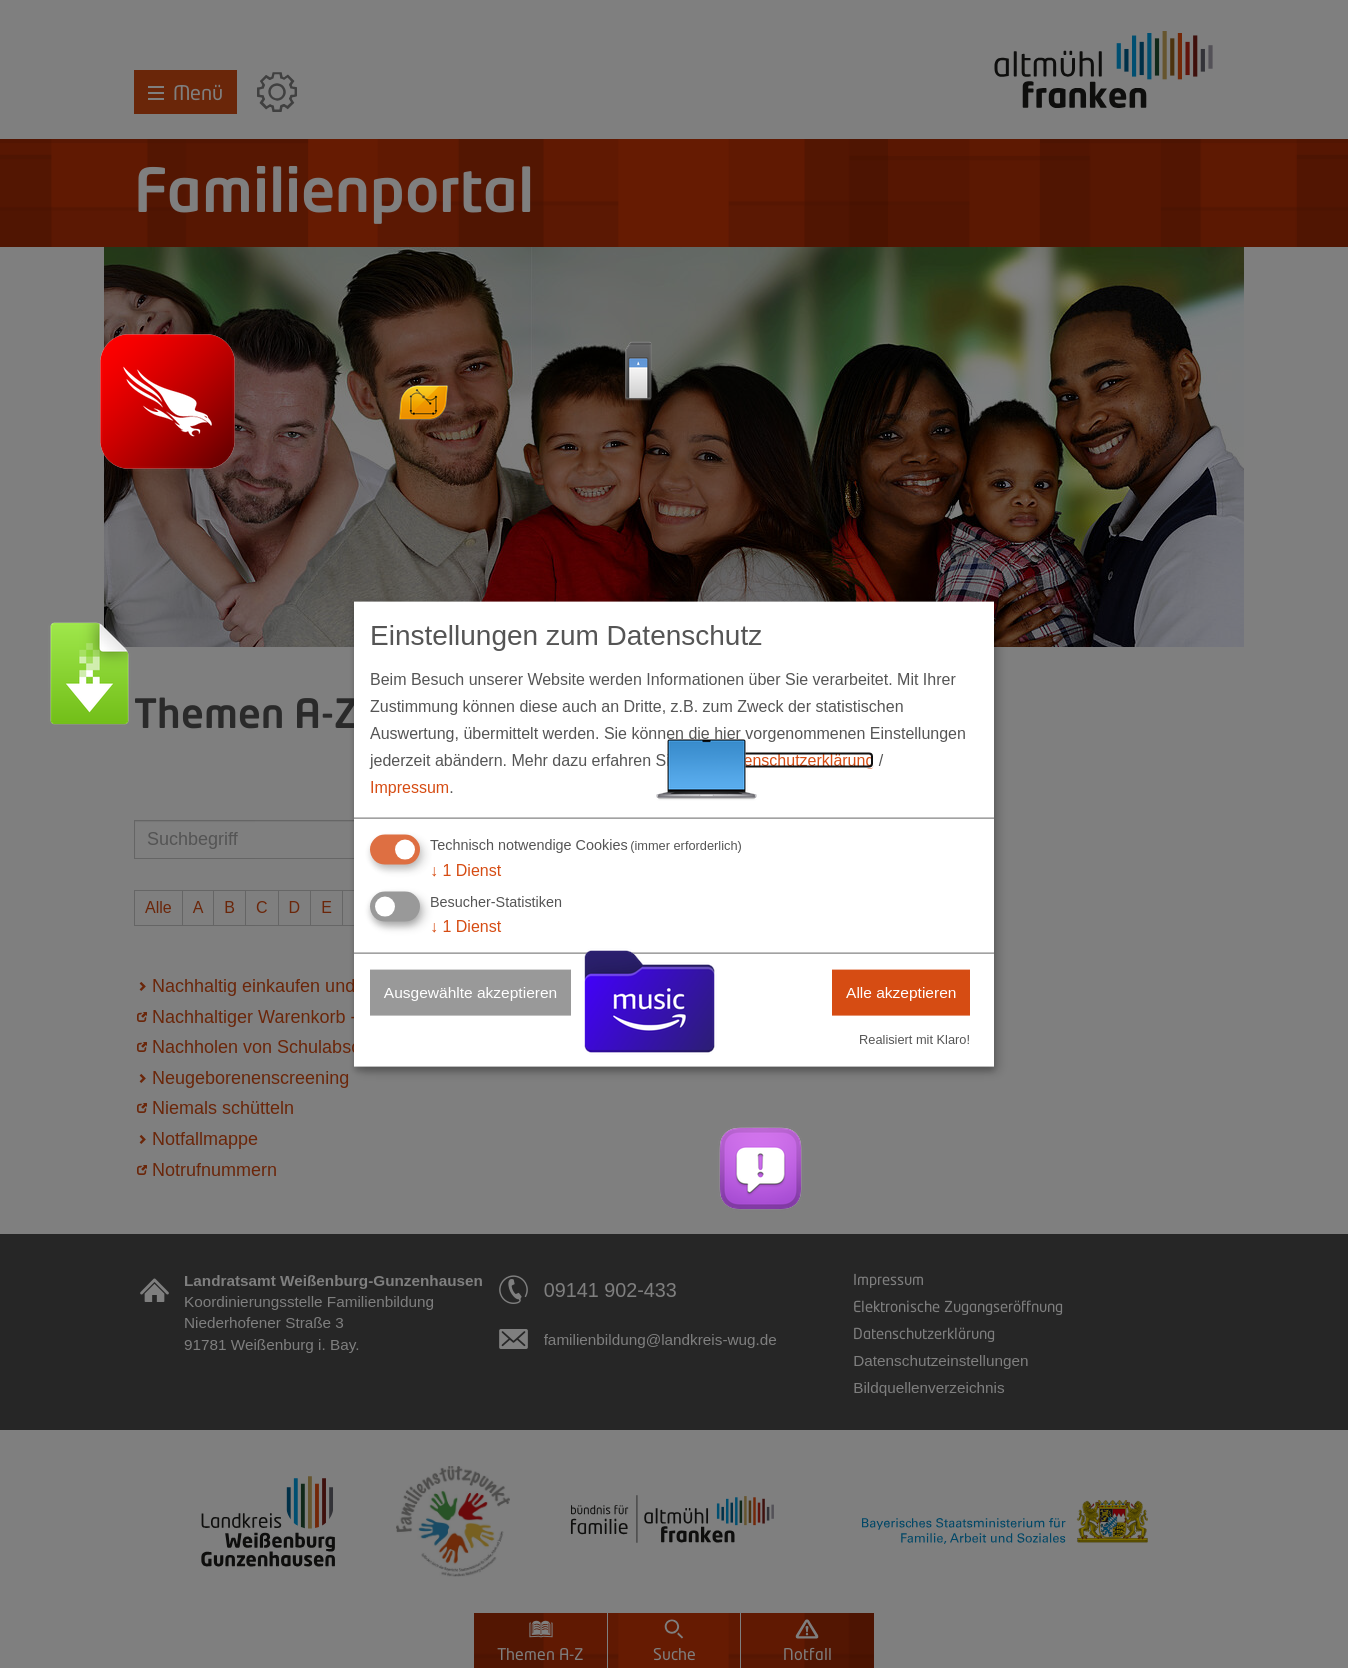 The height and width of the screenshot is (1668, 1348). I want to click on open folder containing amazon music files, so click(649, 1005).